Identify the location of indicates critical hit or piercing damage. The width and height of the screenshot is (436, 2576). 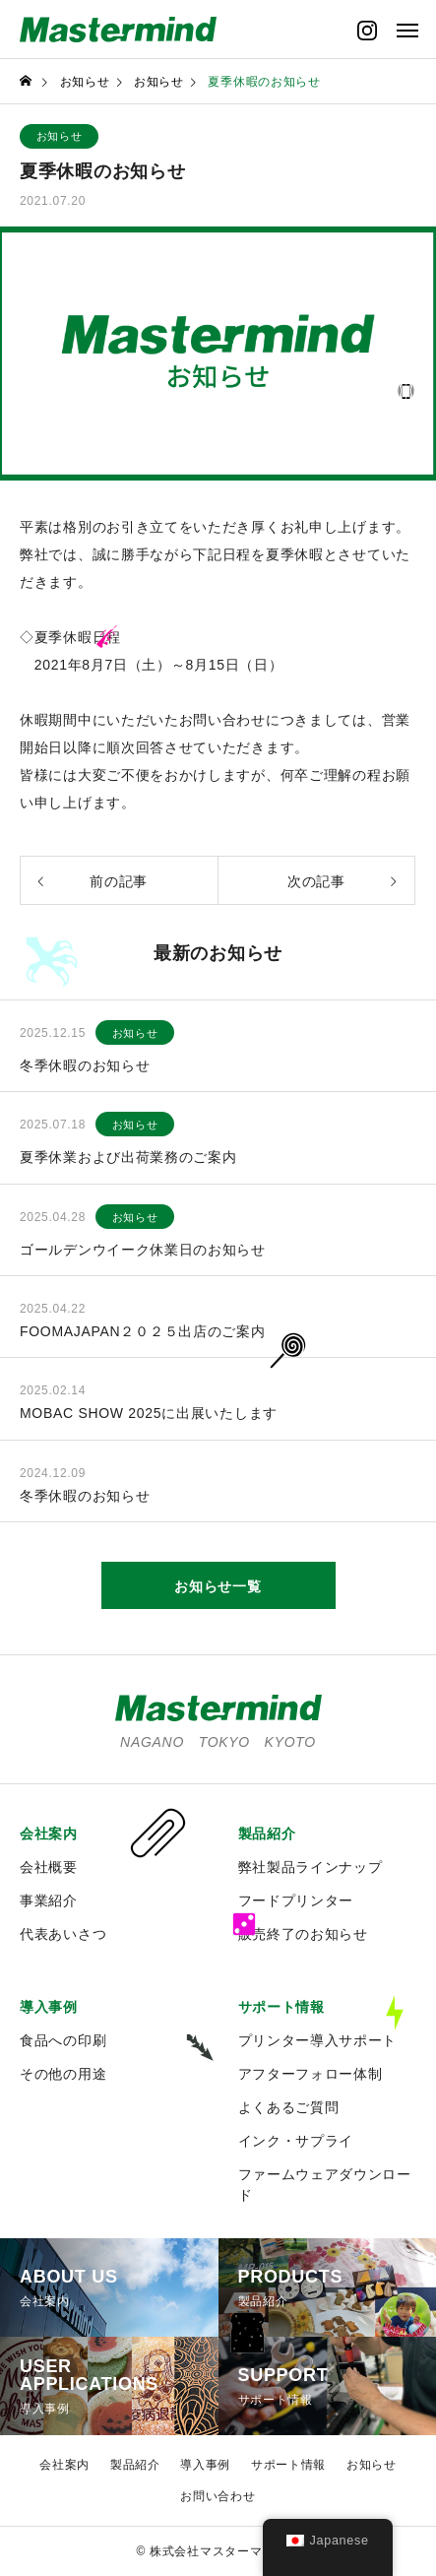
(200, 2047).